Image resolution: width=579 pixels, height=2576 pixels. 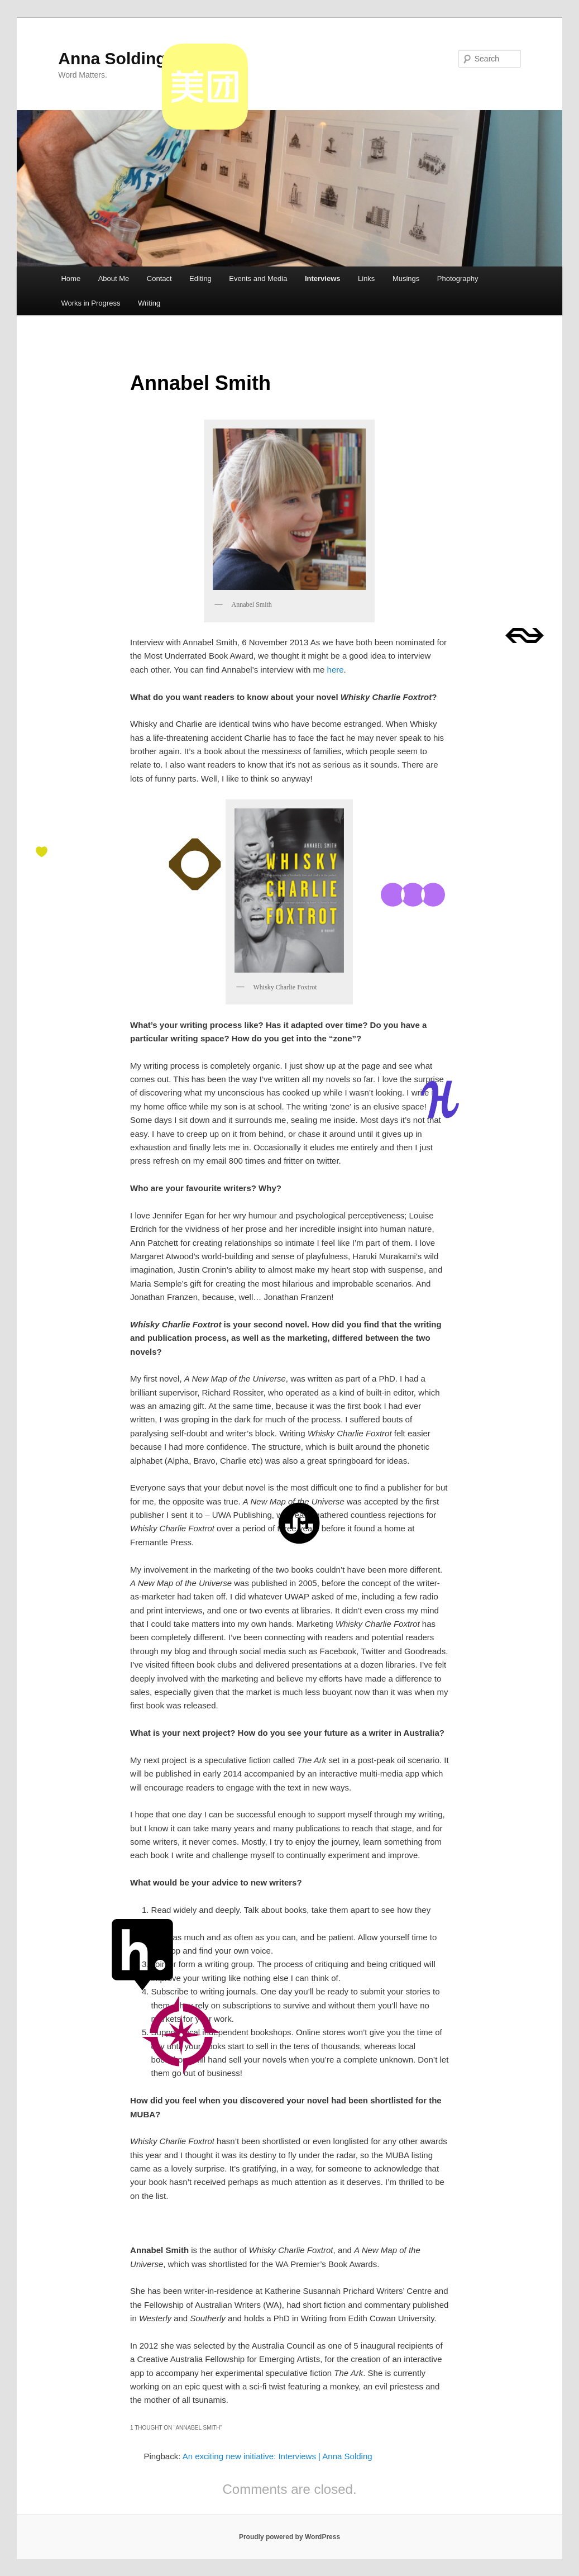 What do you see at coordinates (205, 87) in the screenshot?
I see `open the Meituan app` at bounding box center [205, 87].